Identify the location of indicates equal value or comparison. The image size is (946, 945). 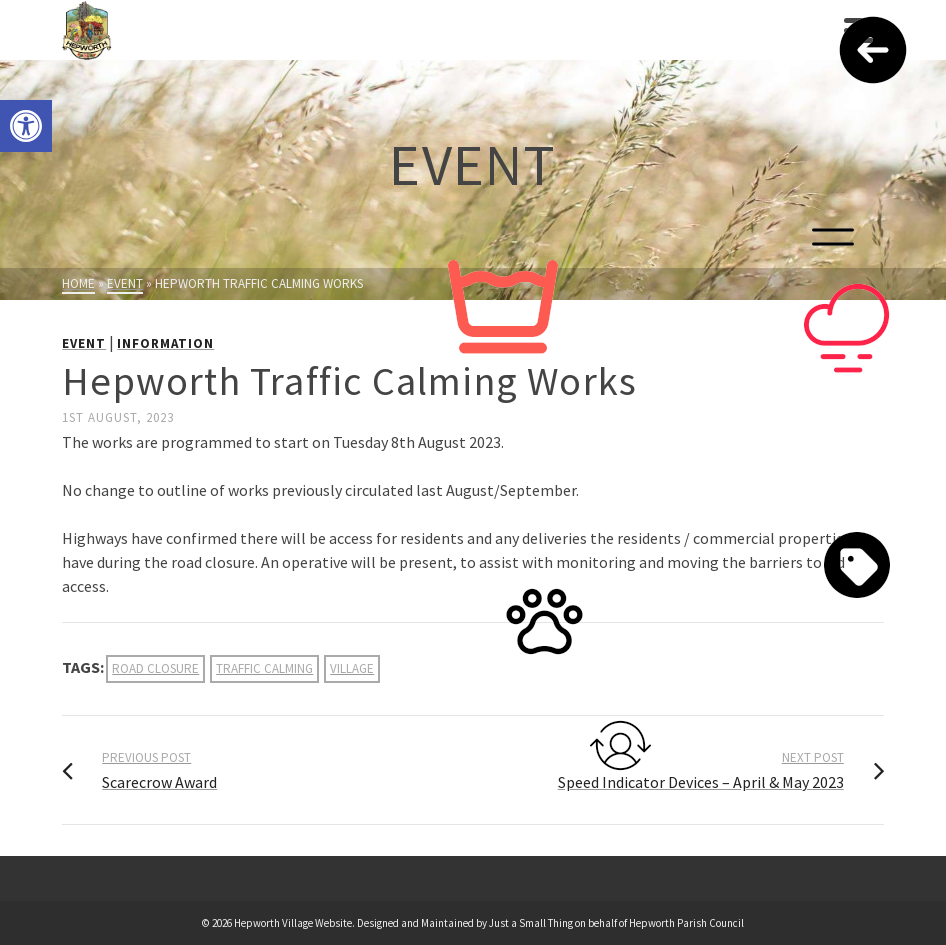
(833, 237).